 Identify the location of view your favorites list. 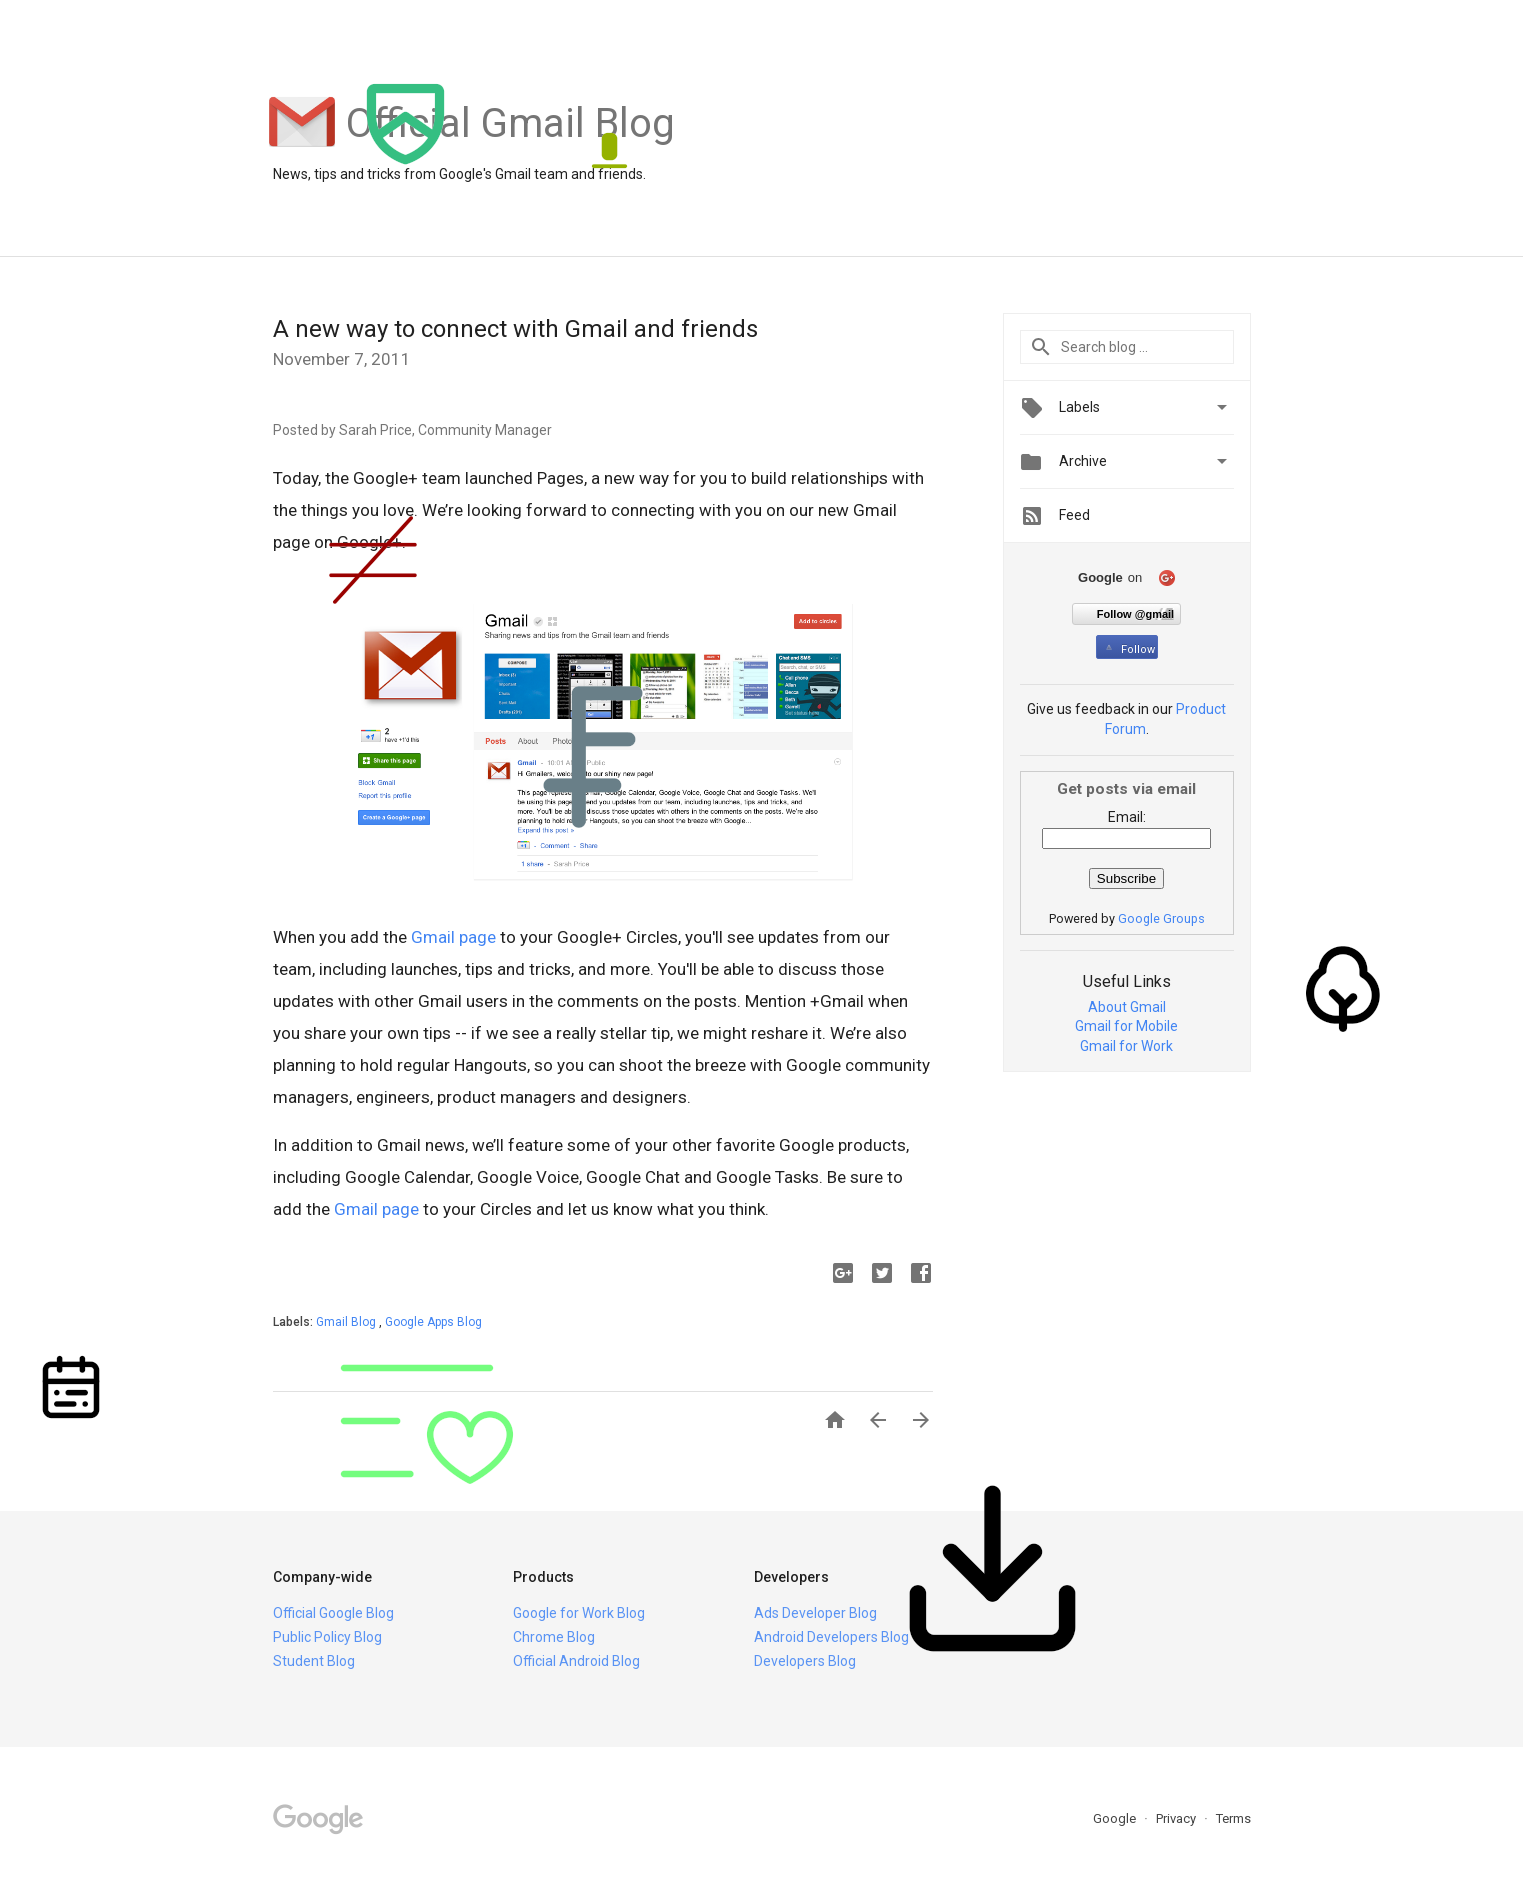
(417, 1421).